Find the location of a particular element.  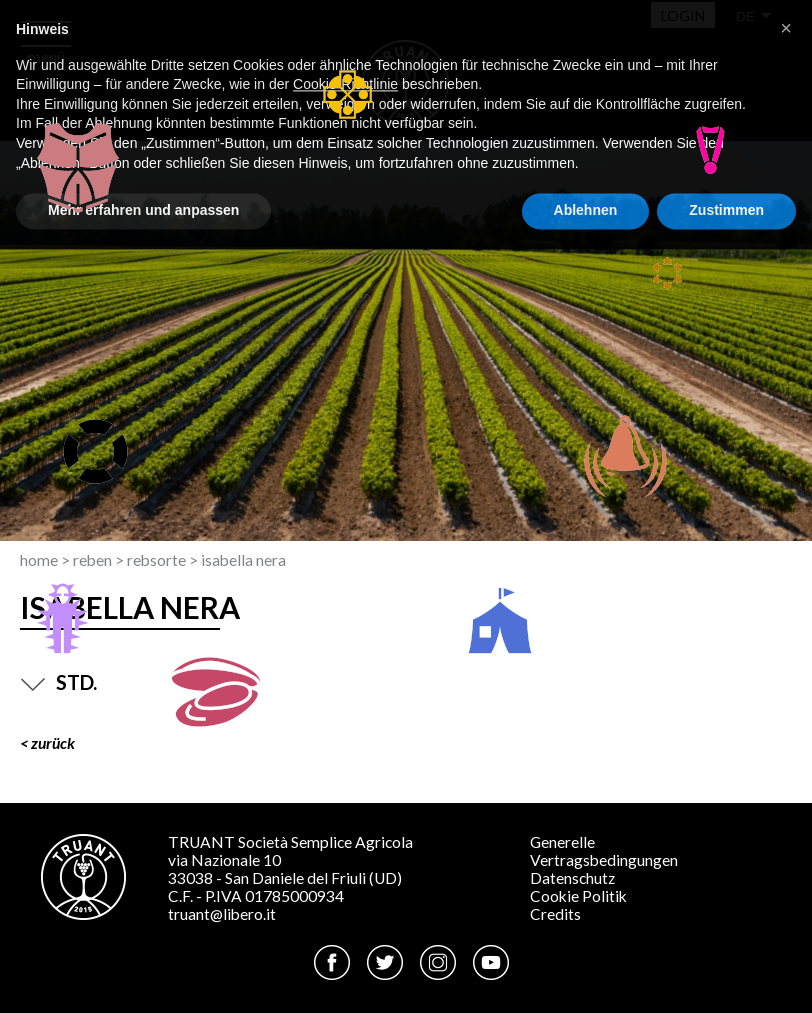

access military camp or barracks in game is located at coordinates (500, 620).